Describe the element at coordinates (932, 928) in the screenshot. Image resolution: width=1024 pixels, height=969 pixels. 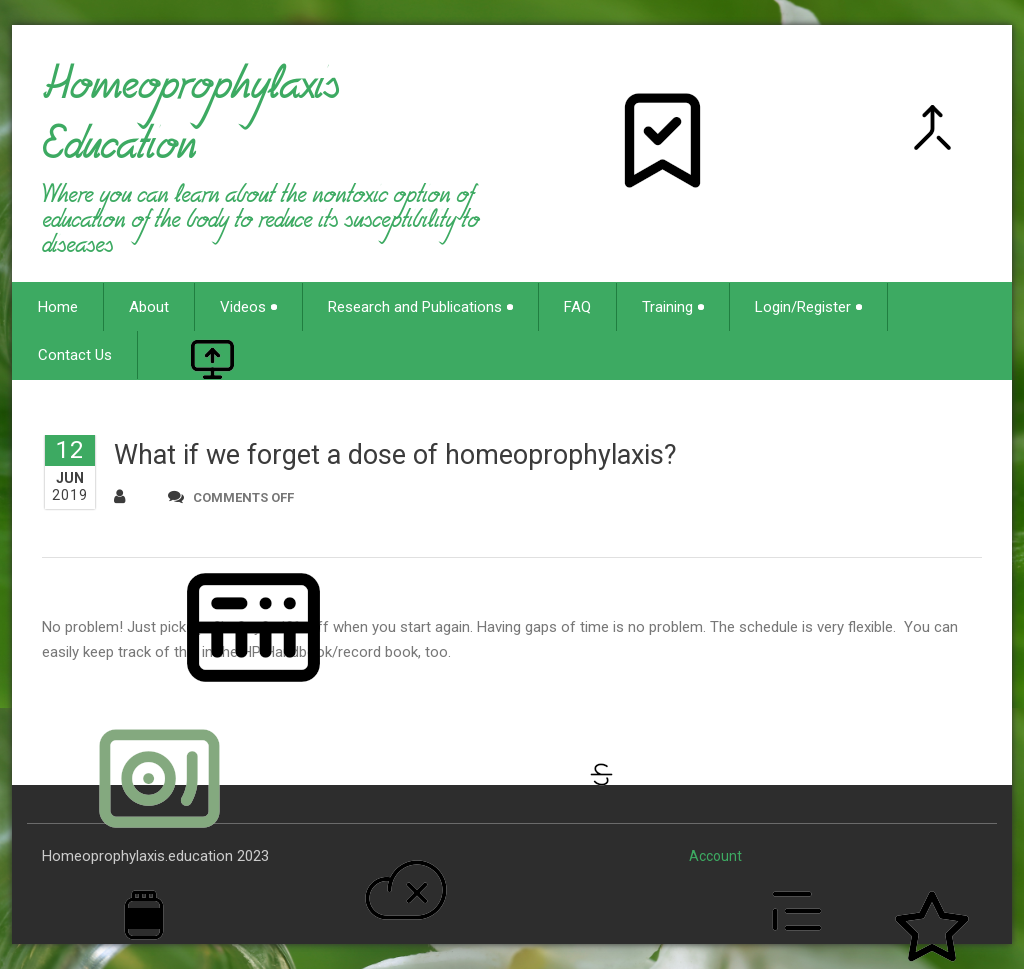
I see `add item to favorites` at that location.